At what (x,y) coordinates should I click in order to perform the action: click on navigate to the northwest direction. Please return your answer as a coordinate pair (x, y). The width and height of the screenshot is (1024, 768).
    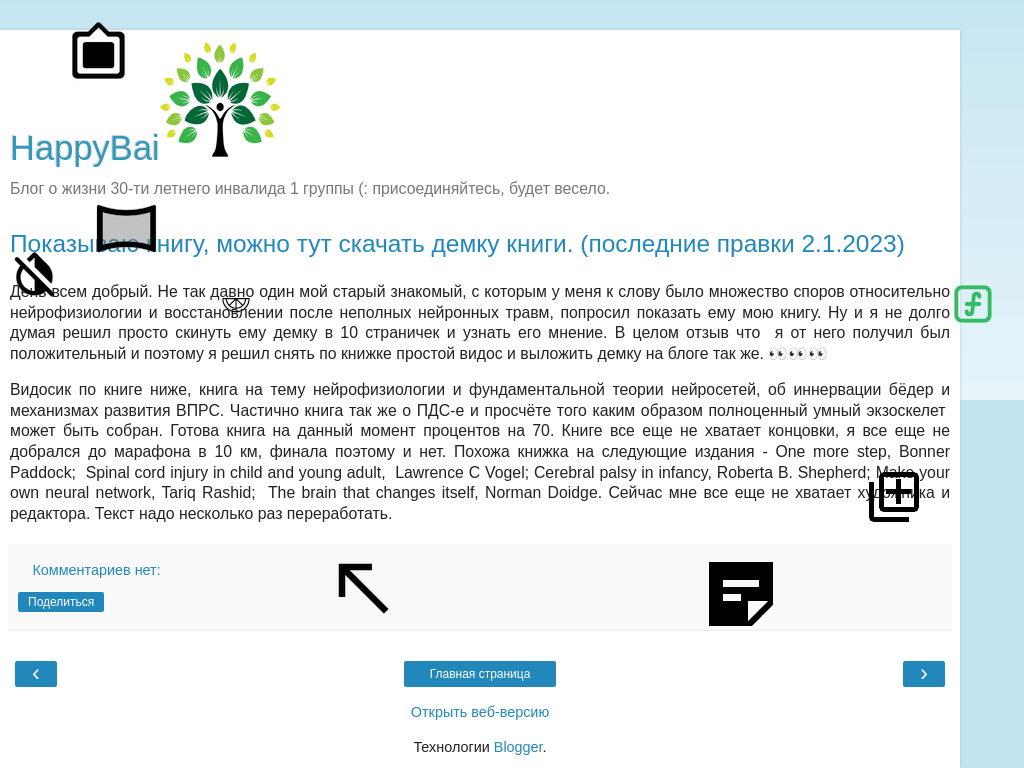
    Looking at the image, I should click on (362, 587).